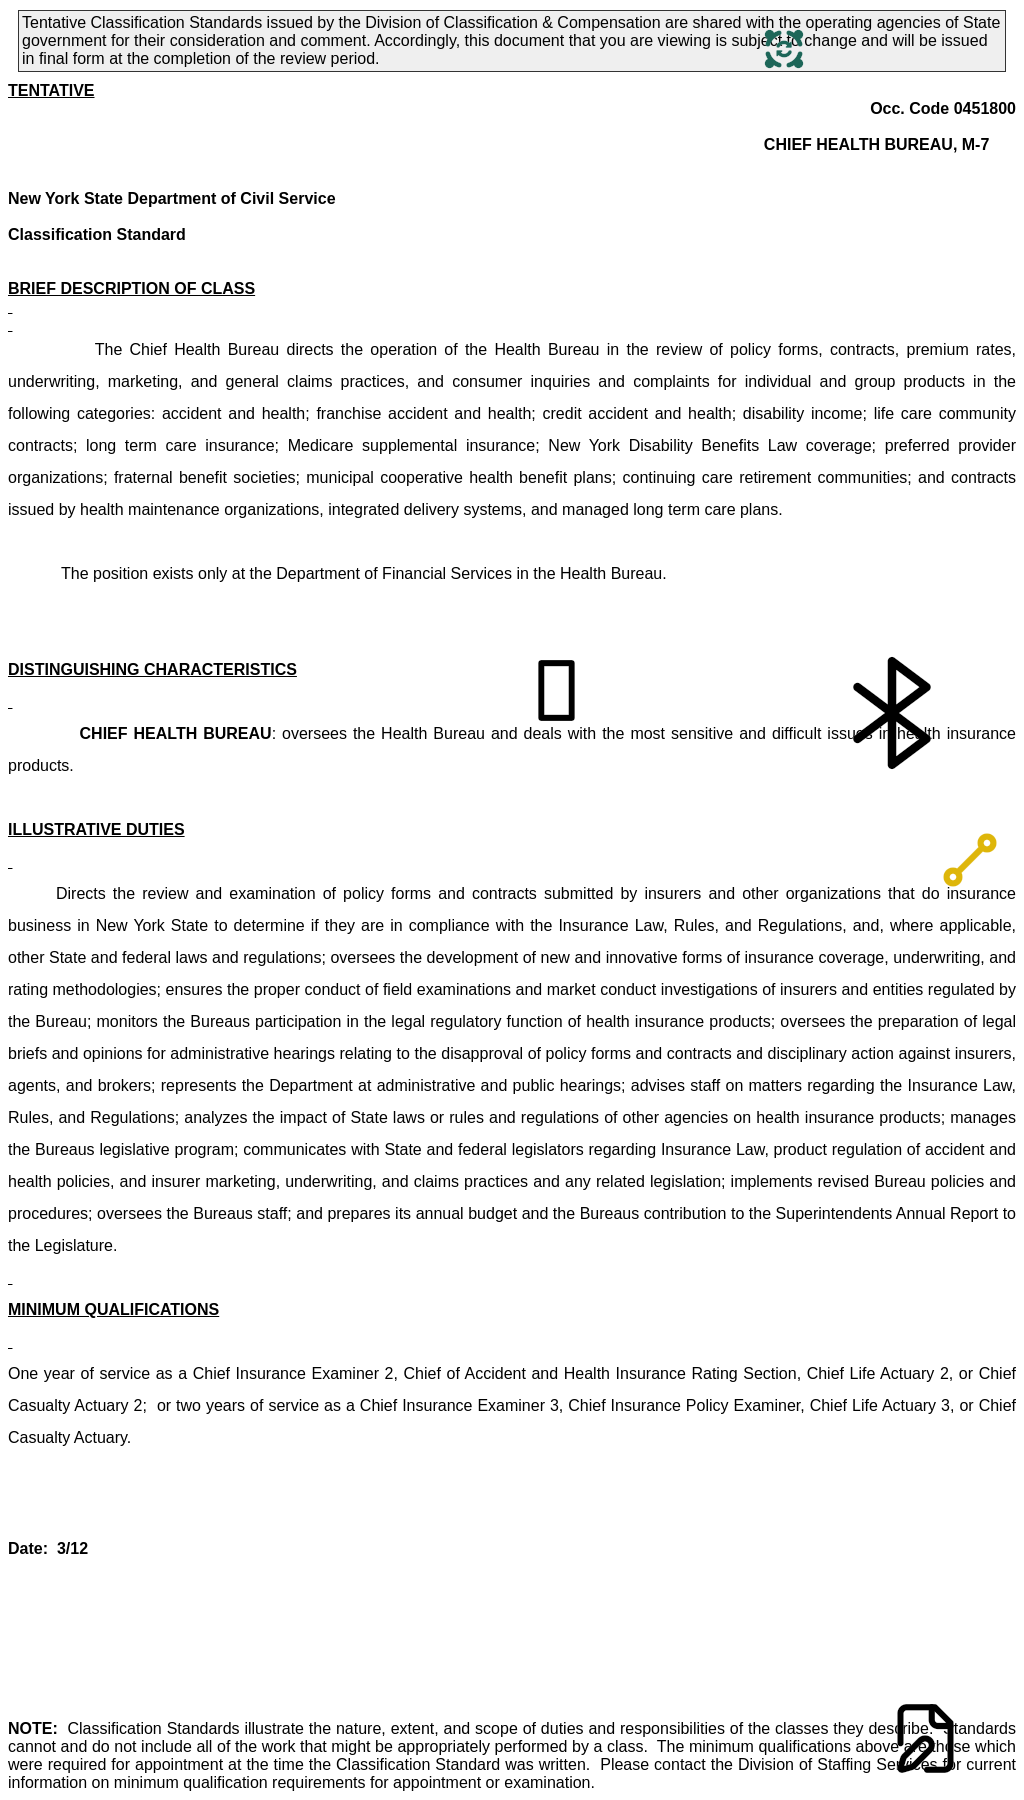 Image resolution: width=1024 pixels, height=1800 pixels. Describe the element at coordinates (892, 713) in the screenshot. I see `toggle bluetooth connectivity on or off` at that location.